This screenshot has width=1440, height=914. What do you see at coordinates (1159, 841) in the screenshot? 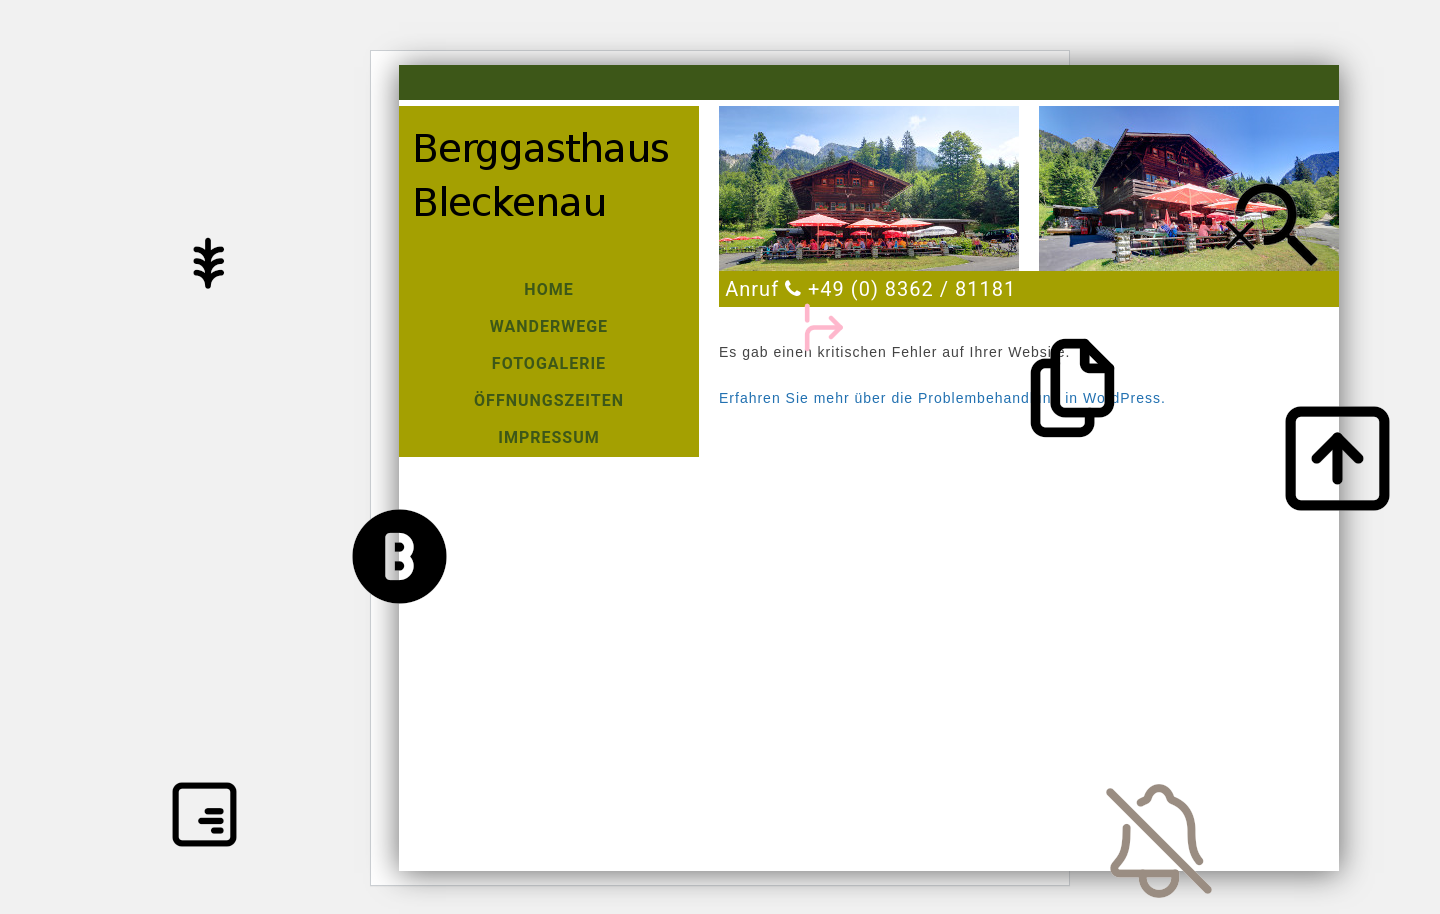
I see `mute or disable notifications` at bounding box center [1159, 841].